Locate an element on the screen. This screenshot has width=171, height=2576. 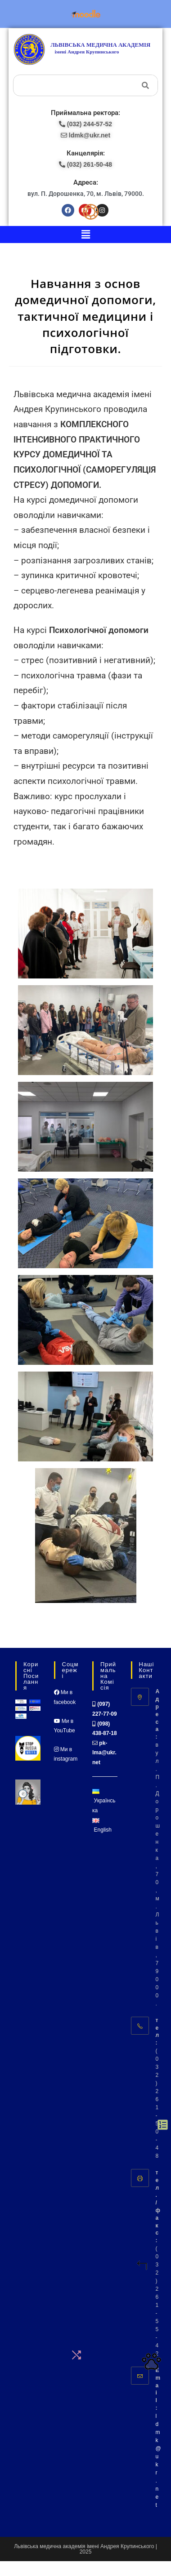
go back to previous screen or step is located at coordinates (142, 2265).